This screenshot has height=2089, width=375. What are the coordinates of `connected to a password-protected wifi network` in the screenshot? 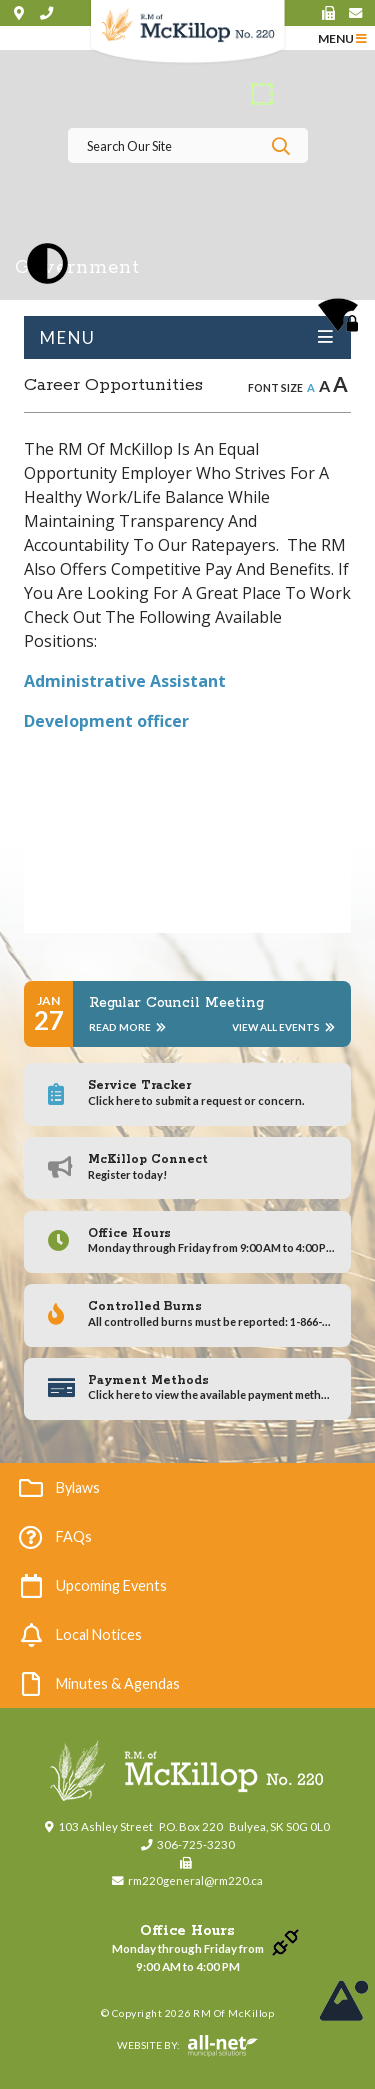 It's located at (338, 315).